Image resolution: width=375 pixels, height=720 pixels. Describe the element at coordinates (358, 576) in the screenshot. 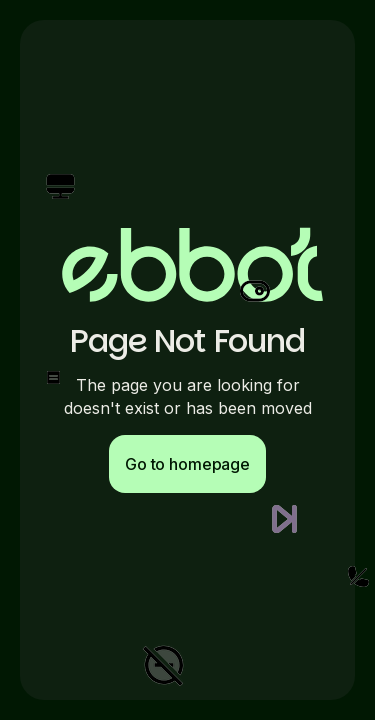

I see `mute or decline an incoming call` at that location.